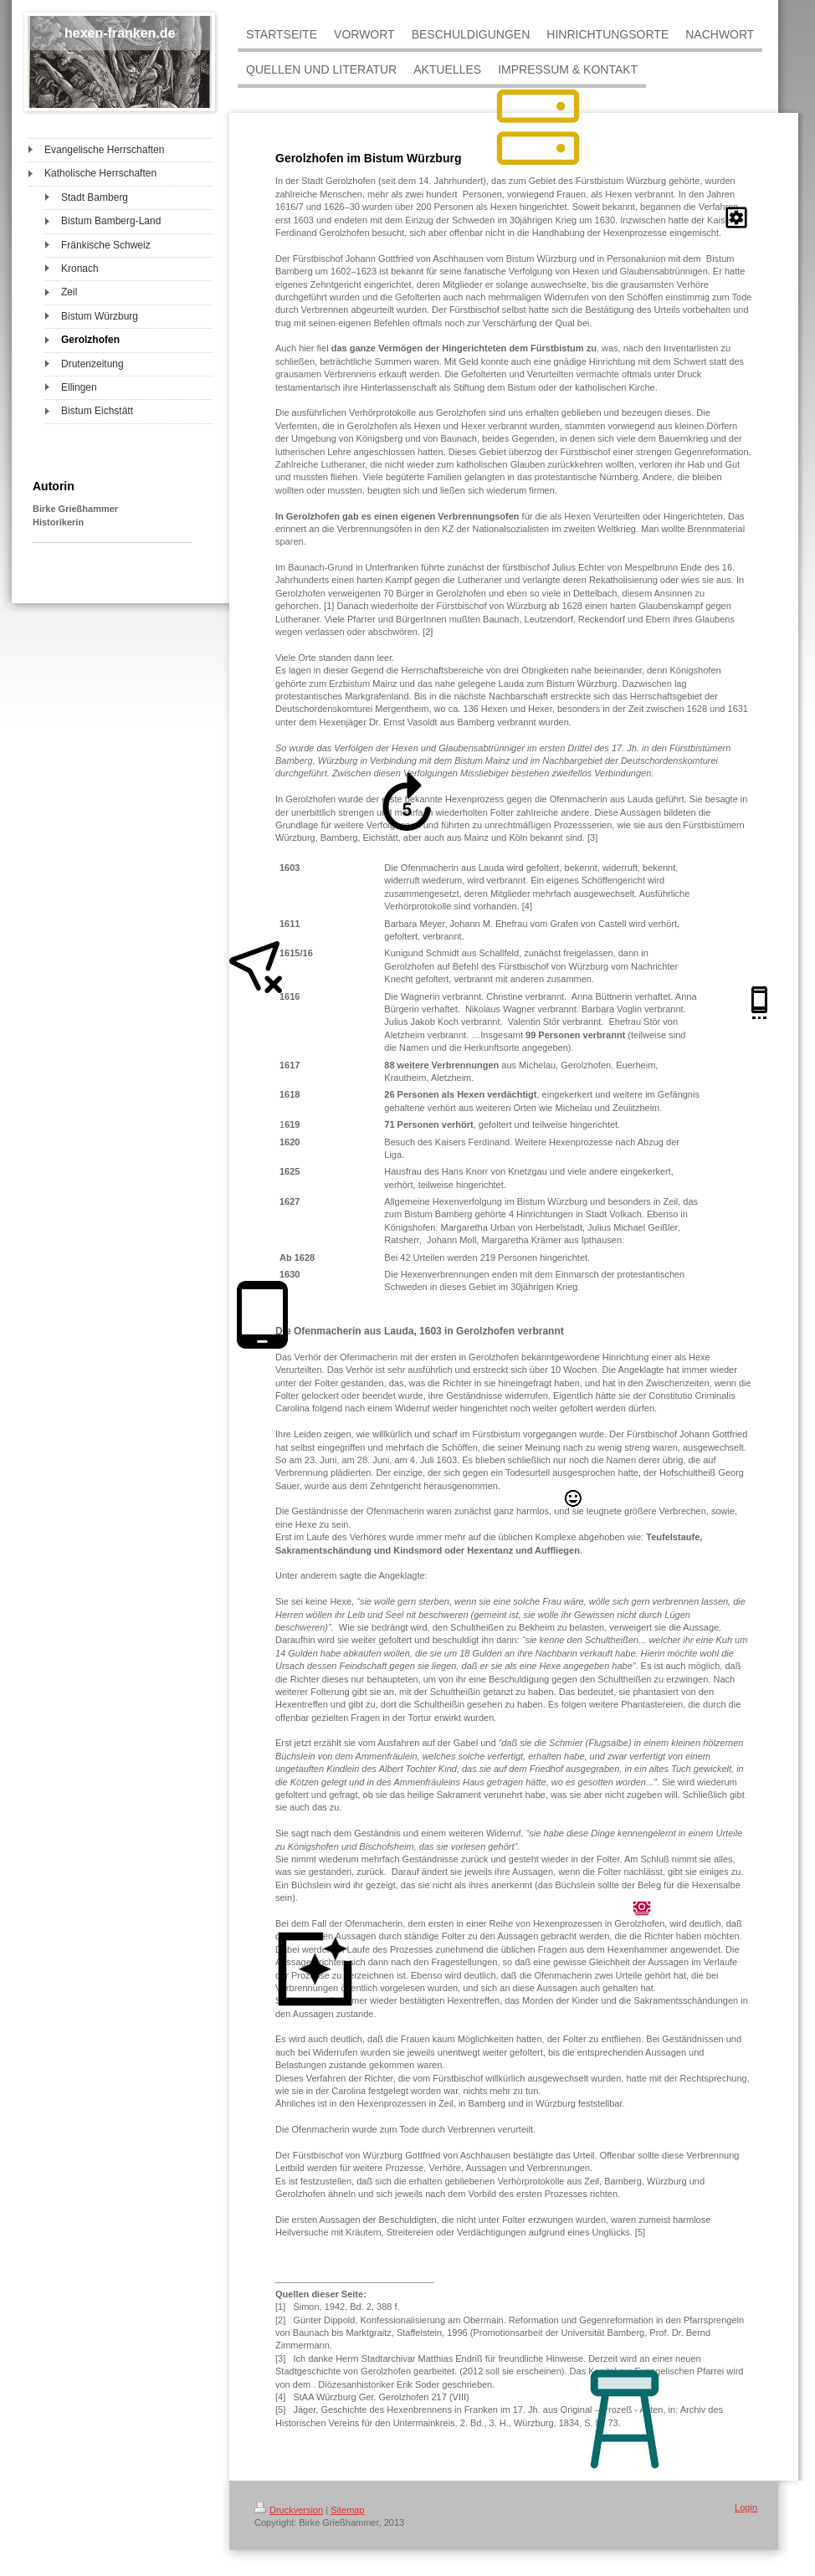 The height and width of the screenshot is (2576, 815). I want to click on access application settings, so click(736, 218).